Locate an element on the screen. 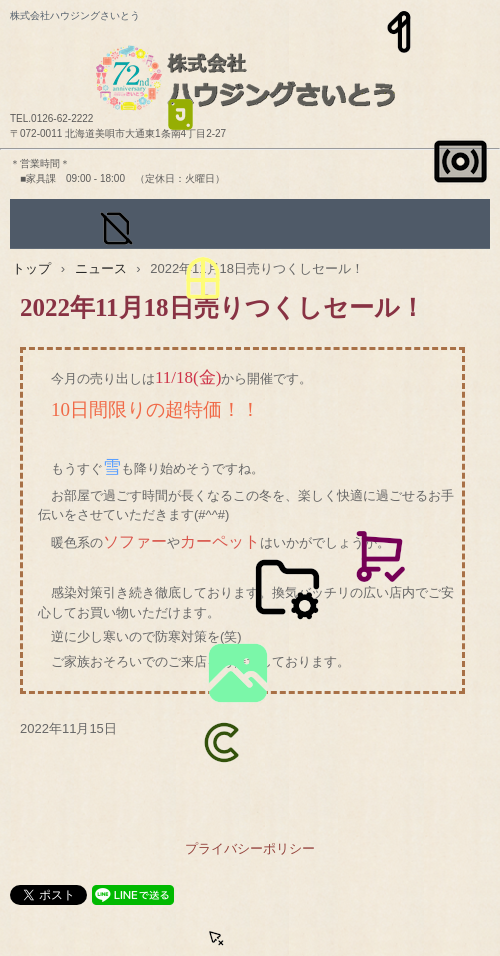 The width and height of the screenshot is (500, 956). file unavailable or inaccessible is located at coordinates (116, 228).